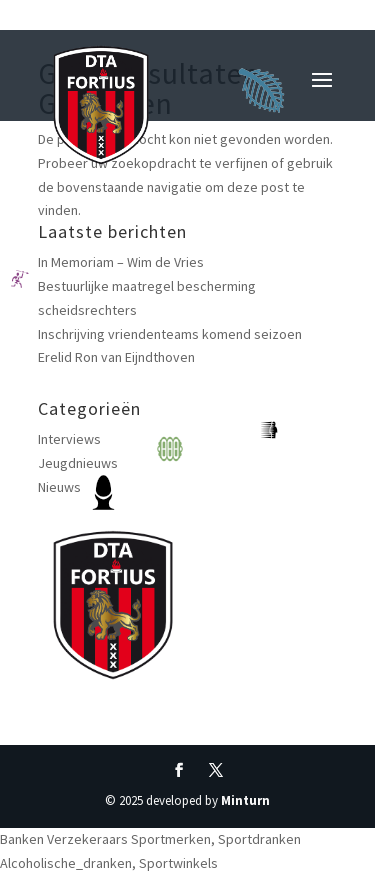 This screenshot has width=375, height=876. What do you see at coordinates (261, 90) in the screenshot?
I see `indicates autumn or seasonal theme` at bounding box center [261, 90].